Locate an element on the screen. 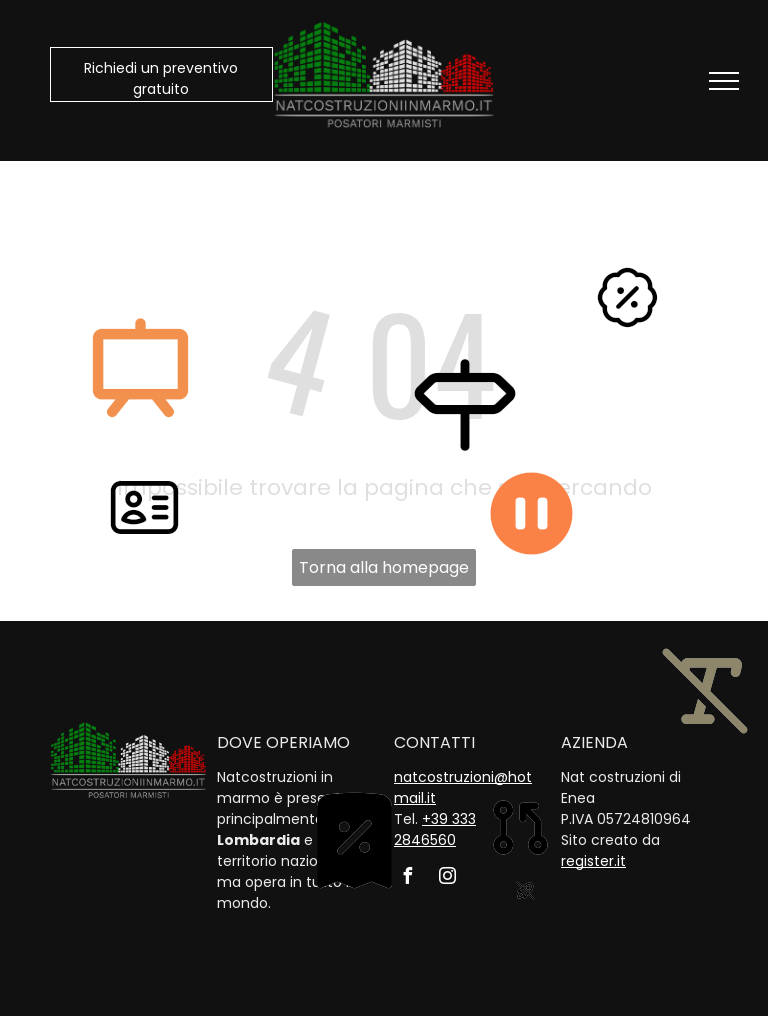  view your profile or identification details is located at coordinates (144, 507).